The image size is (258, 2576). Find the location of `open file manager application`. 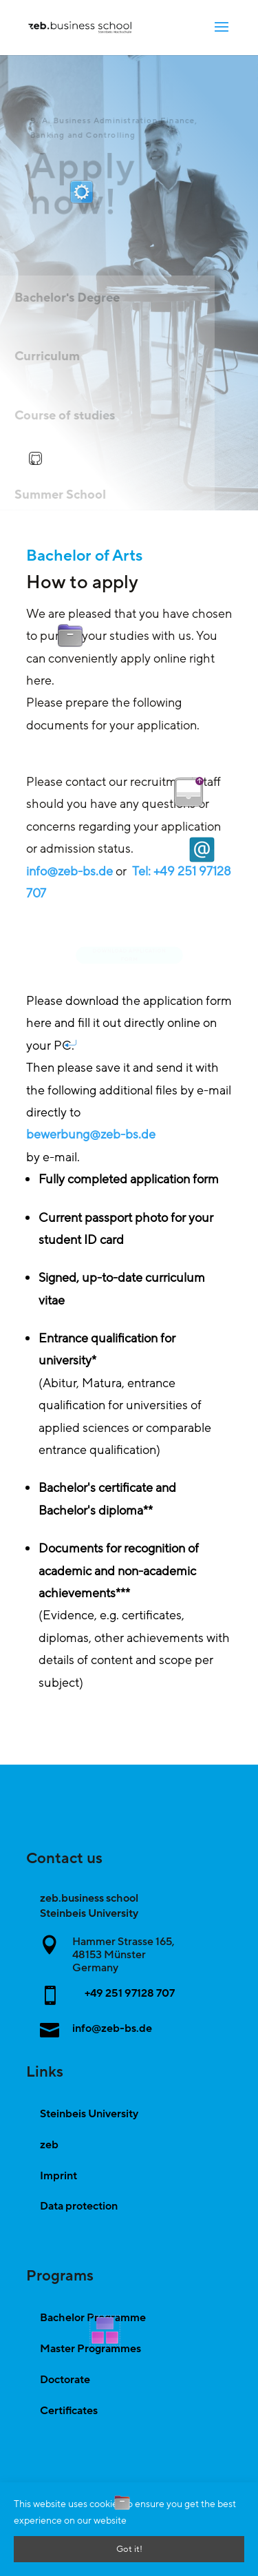

open file manager application is located at coordinates (70, 635).